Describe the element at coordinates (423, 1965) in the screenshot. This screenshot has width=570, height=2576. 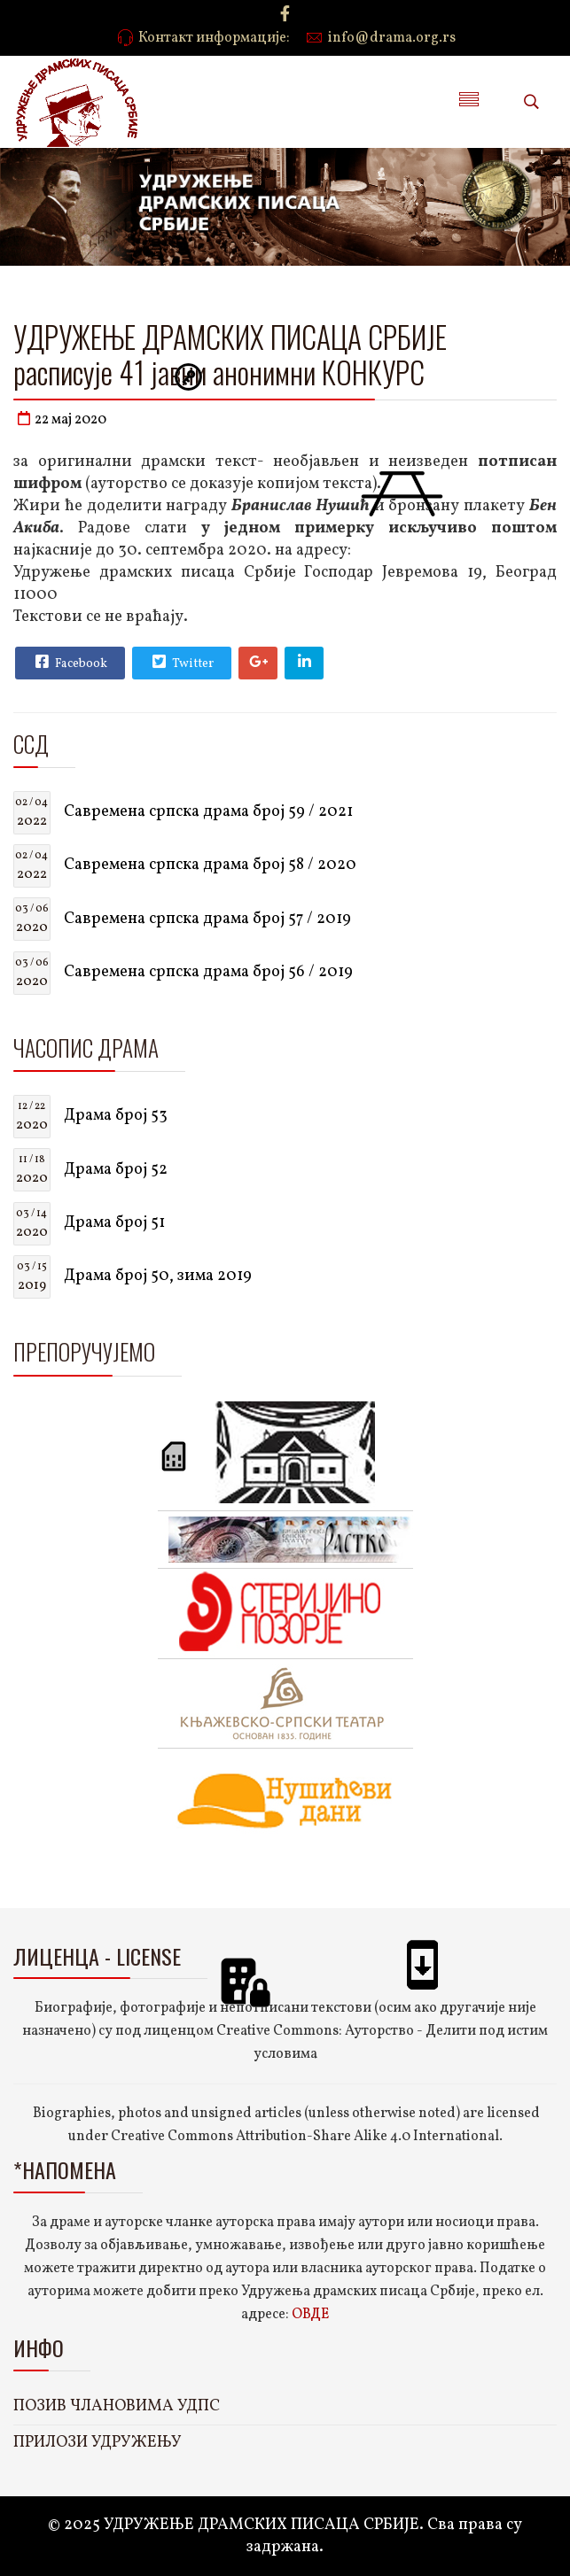
I see `download a system update to your device` at that location.